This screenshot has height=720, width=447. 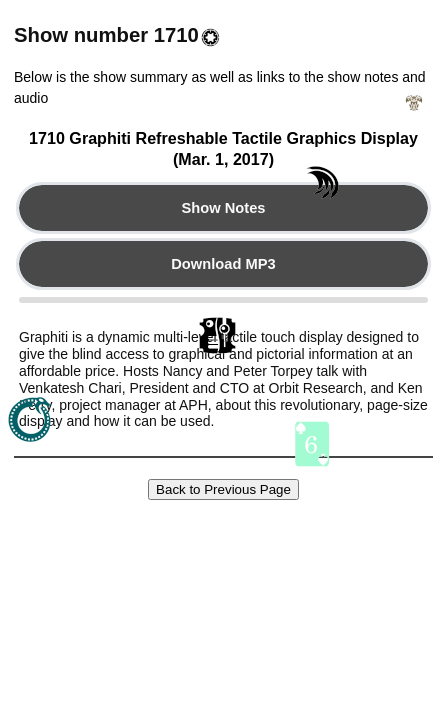 What do you see at coordinates (210, 37) in the screenshot?
I see `access security settings` at bounding box center [210, 37].